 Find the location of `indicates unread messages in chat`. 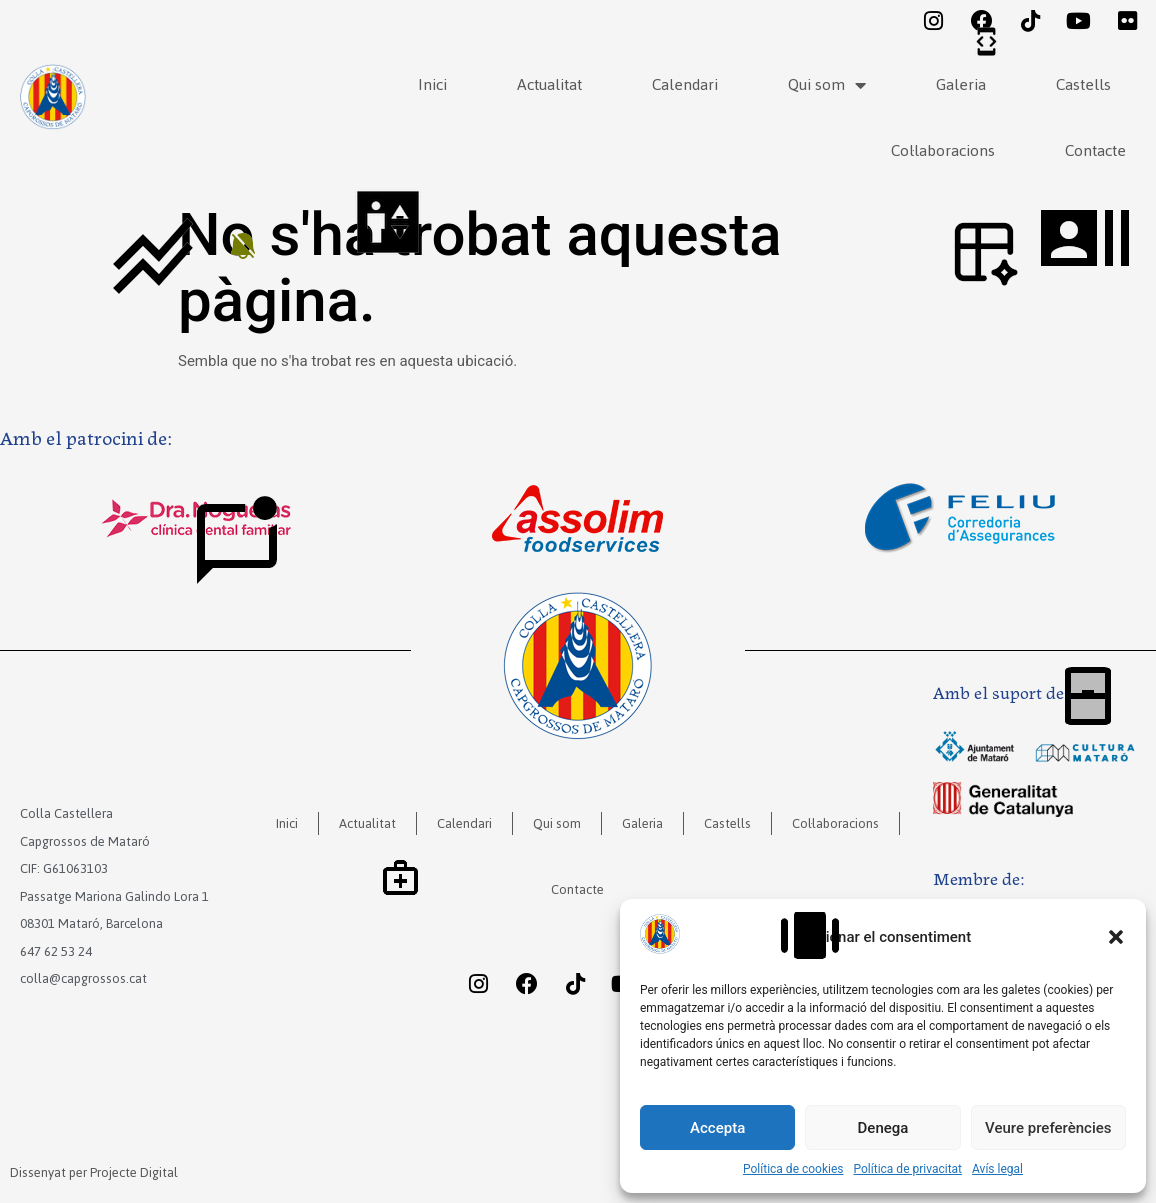

indicates unread messages in chat is located at coordinates (237, 544).